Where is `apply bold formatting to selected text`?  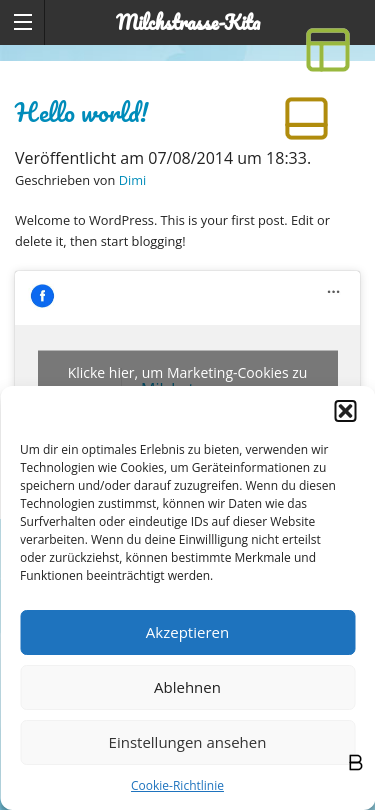
apply bold formatting to selected text is located at coordinates (355, 762).